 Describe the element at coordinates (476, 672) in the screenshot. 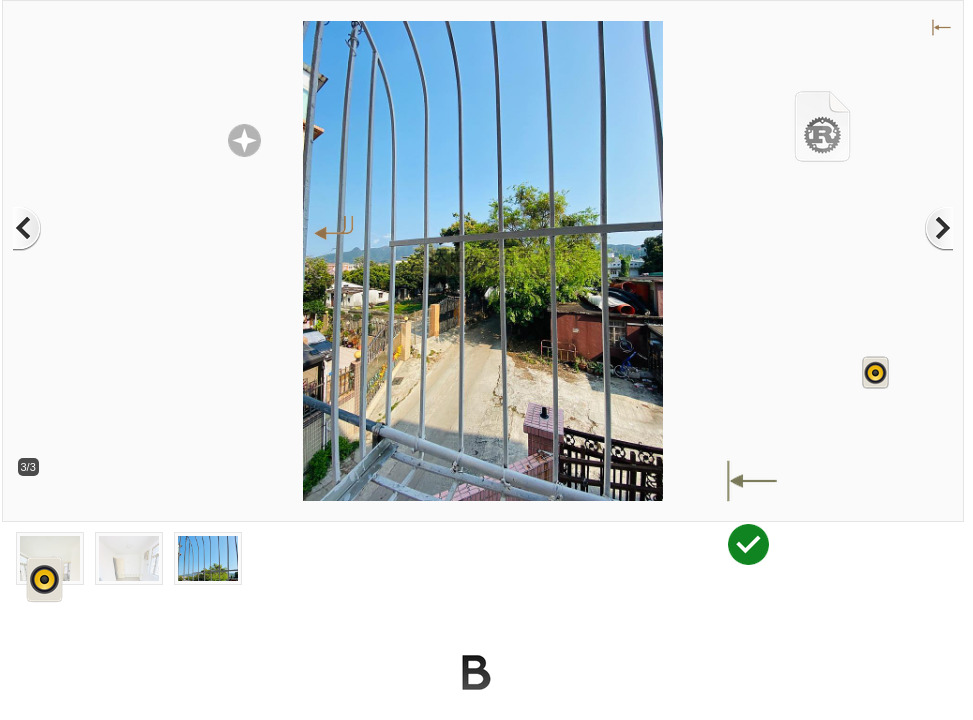

I see `apply bold formatting to selected text` at that location.